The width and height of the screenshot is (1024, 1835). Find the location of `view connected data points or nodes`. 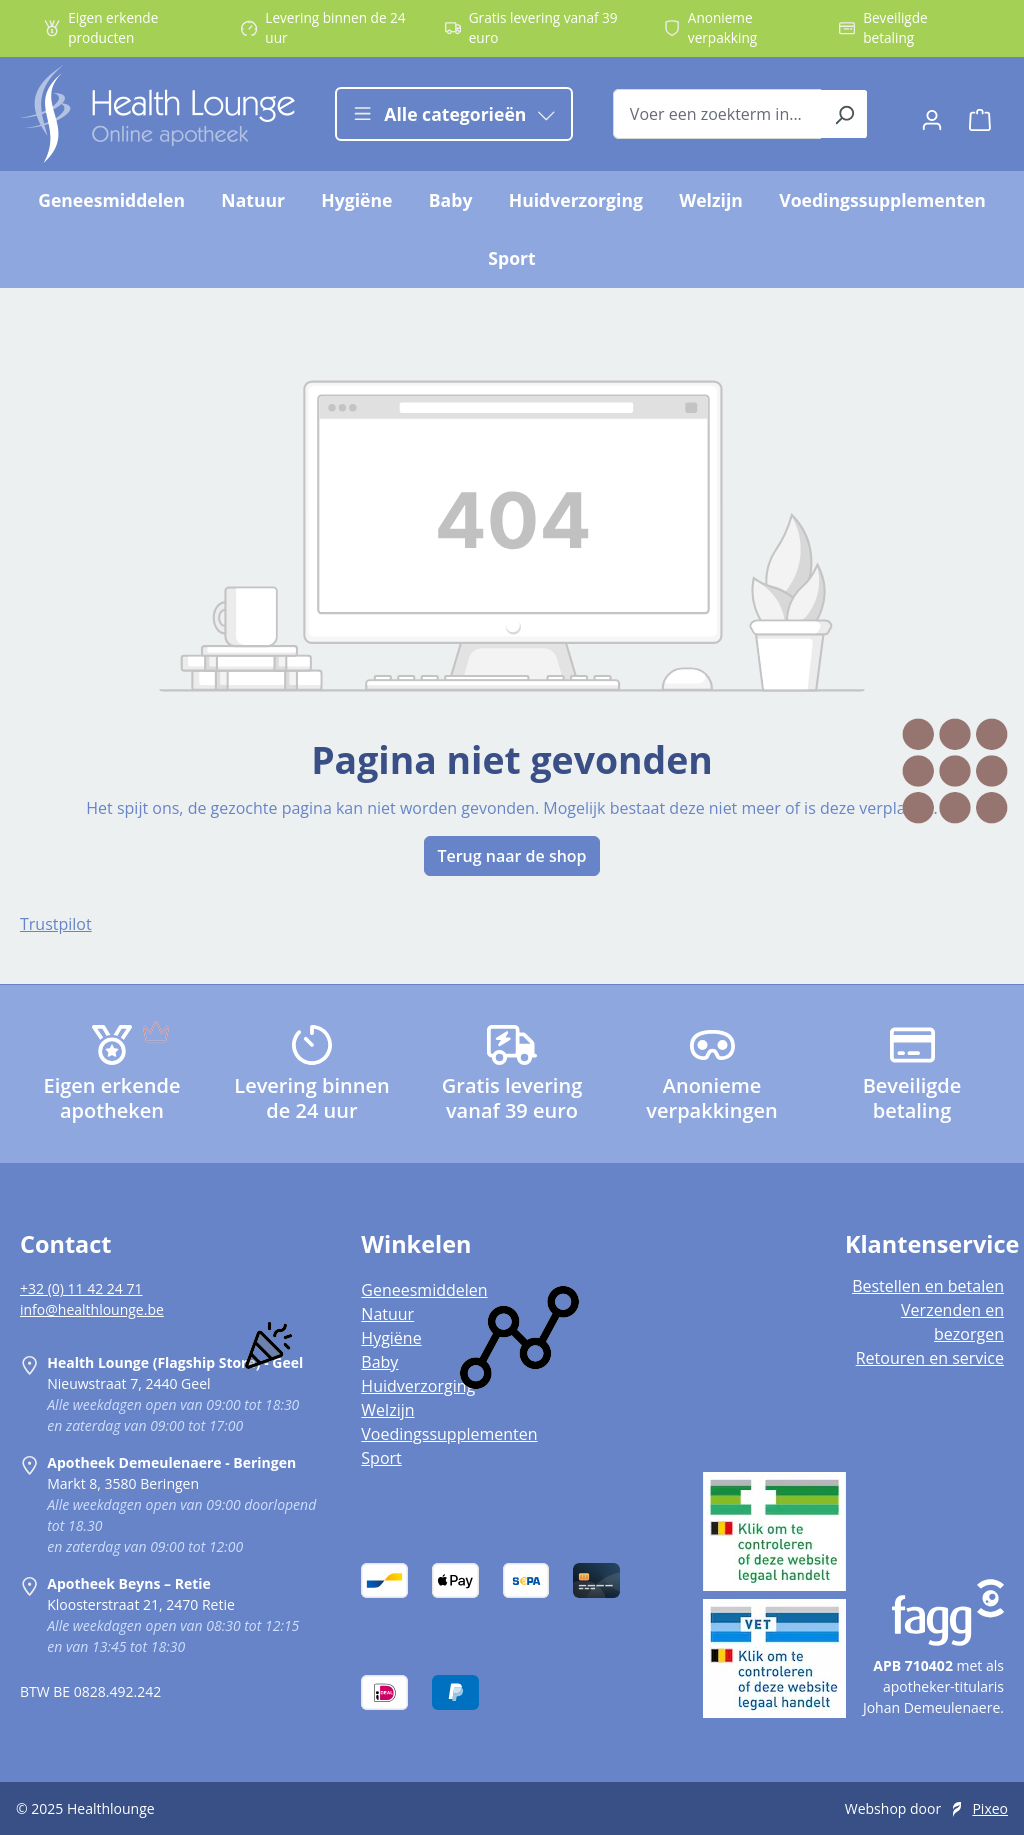

view connected data points or nodes is located at coordinates (519, 1337).